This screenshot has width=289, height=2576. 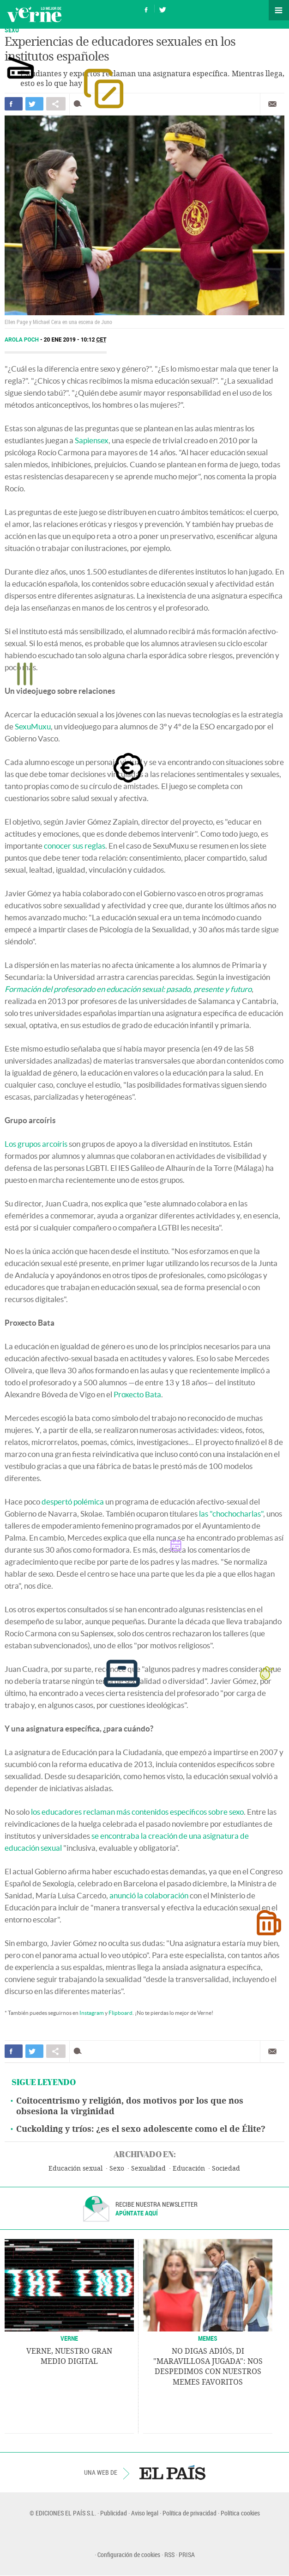 I want to click on select a date range, so click(x=176, y=1545).